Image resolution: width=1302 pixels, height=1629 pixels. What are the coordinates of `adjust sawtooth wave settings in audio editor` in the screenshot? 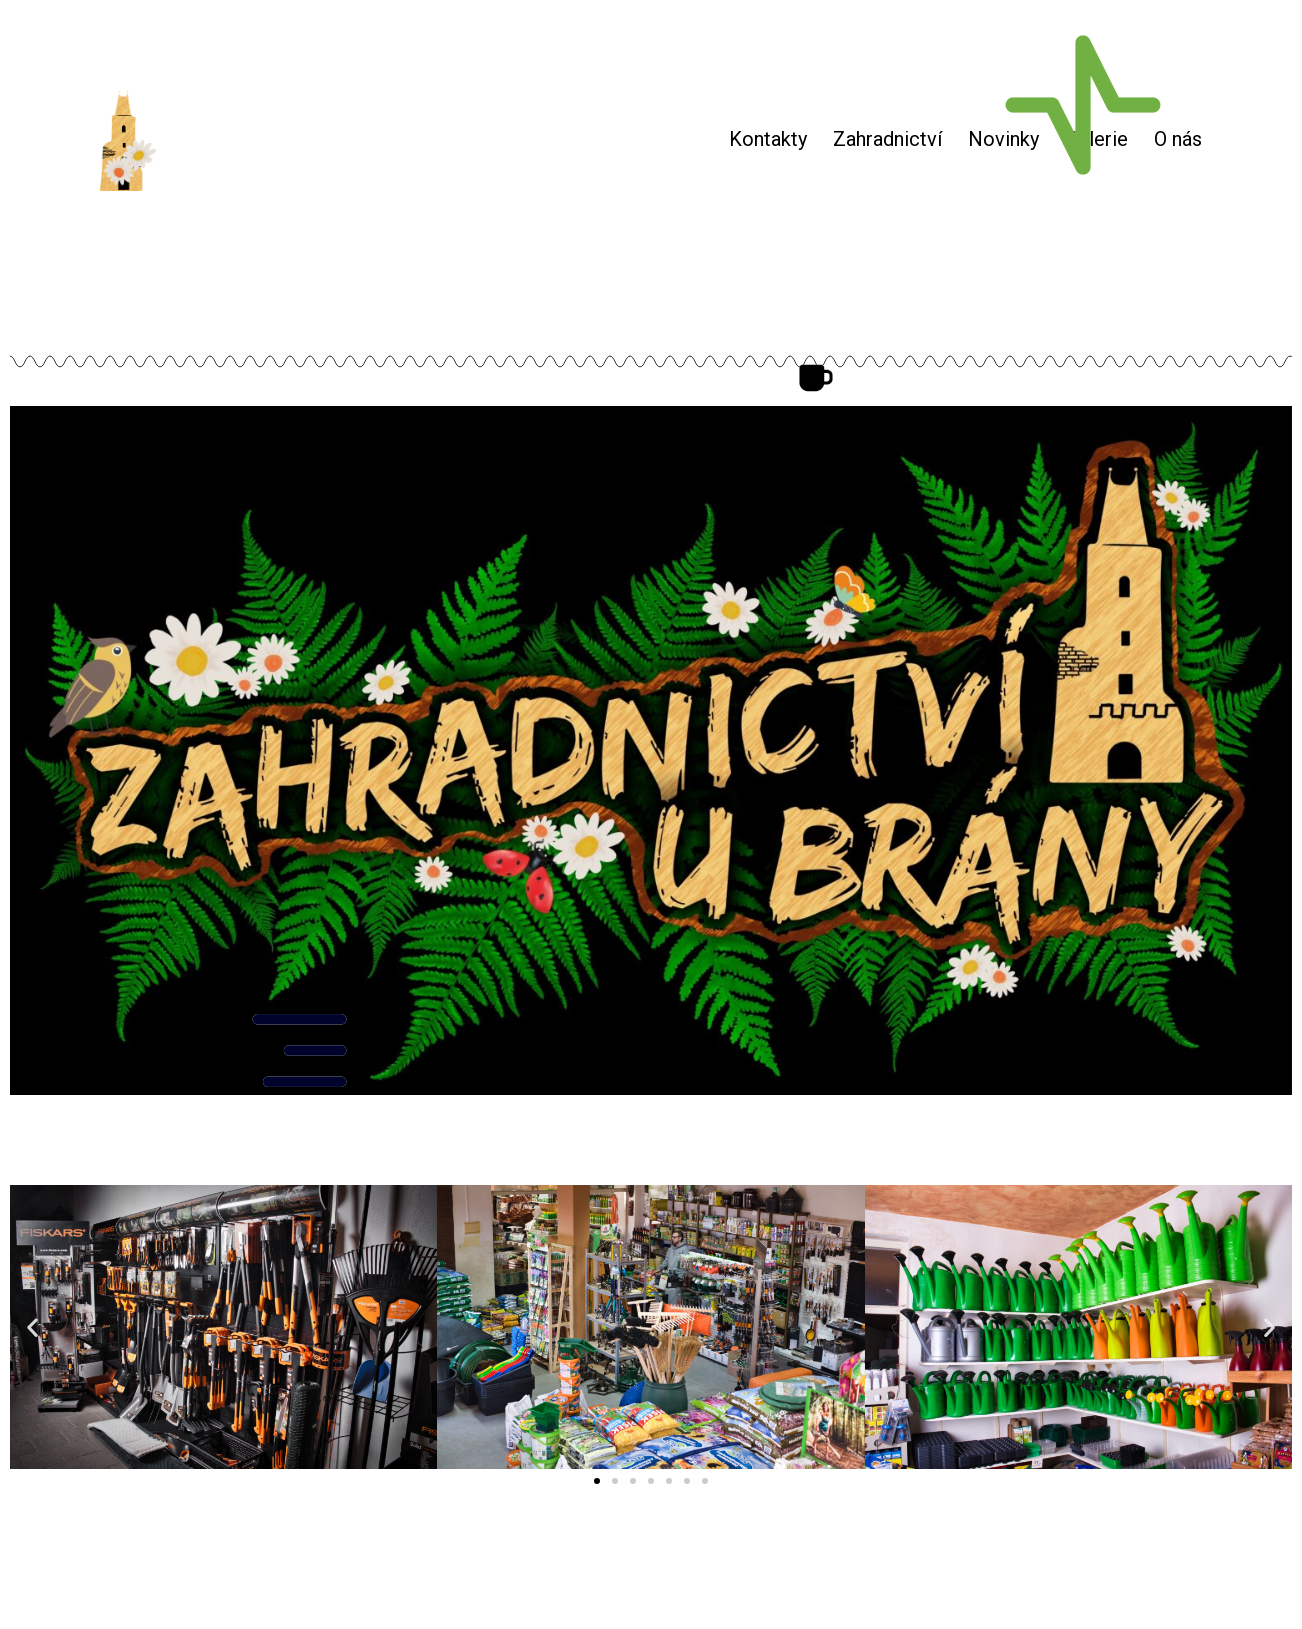 It's located at (1083, 105).